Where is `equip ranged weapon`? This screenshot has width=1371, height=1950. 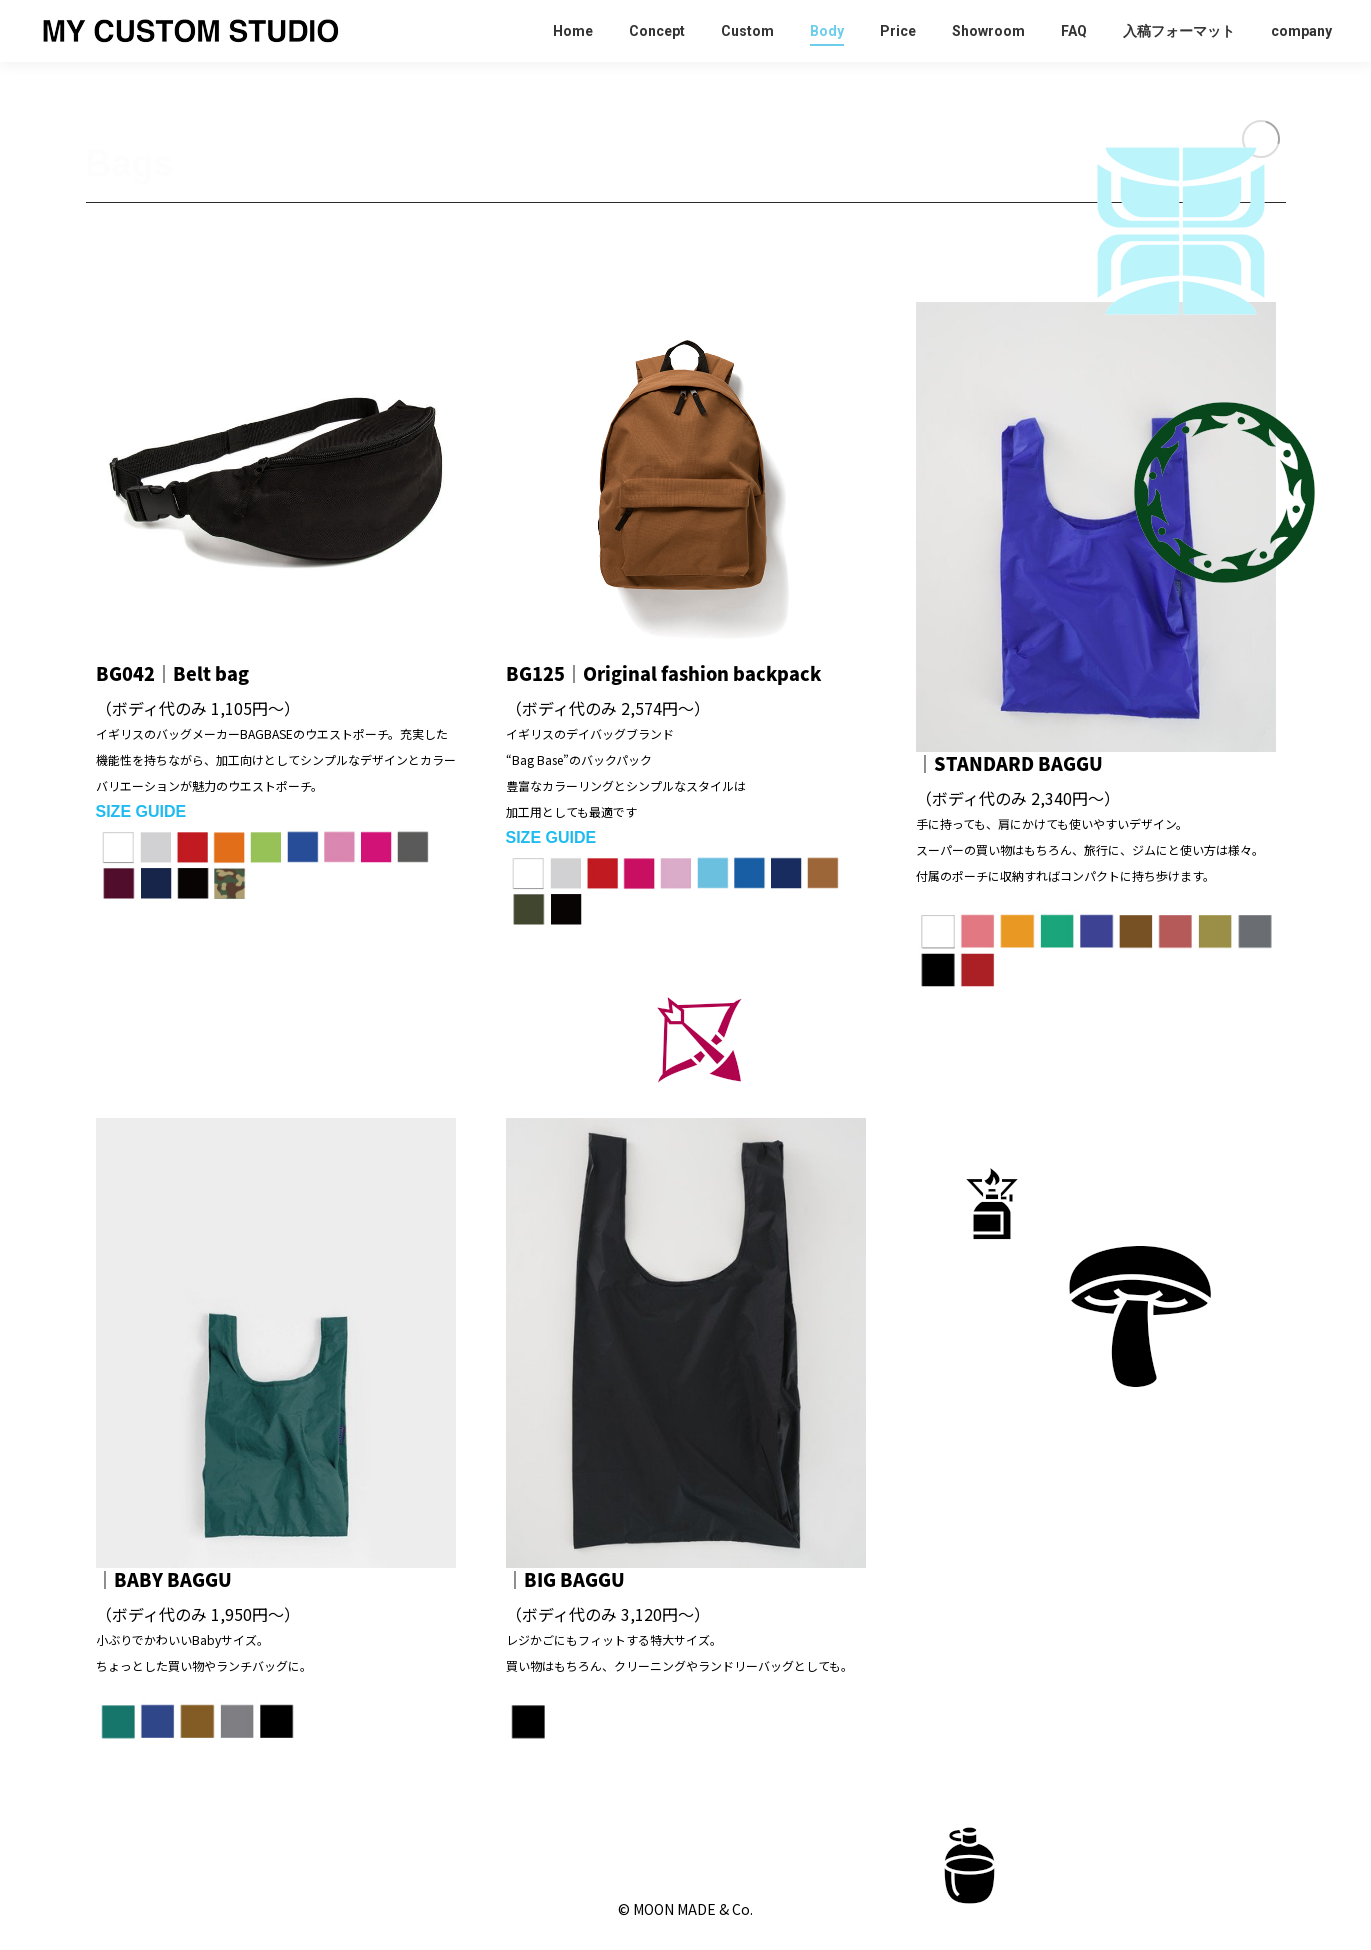 equip ranged weapon is located at coordinates (699, 1040).